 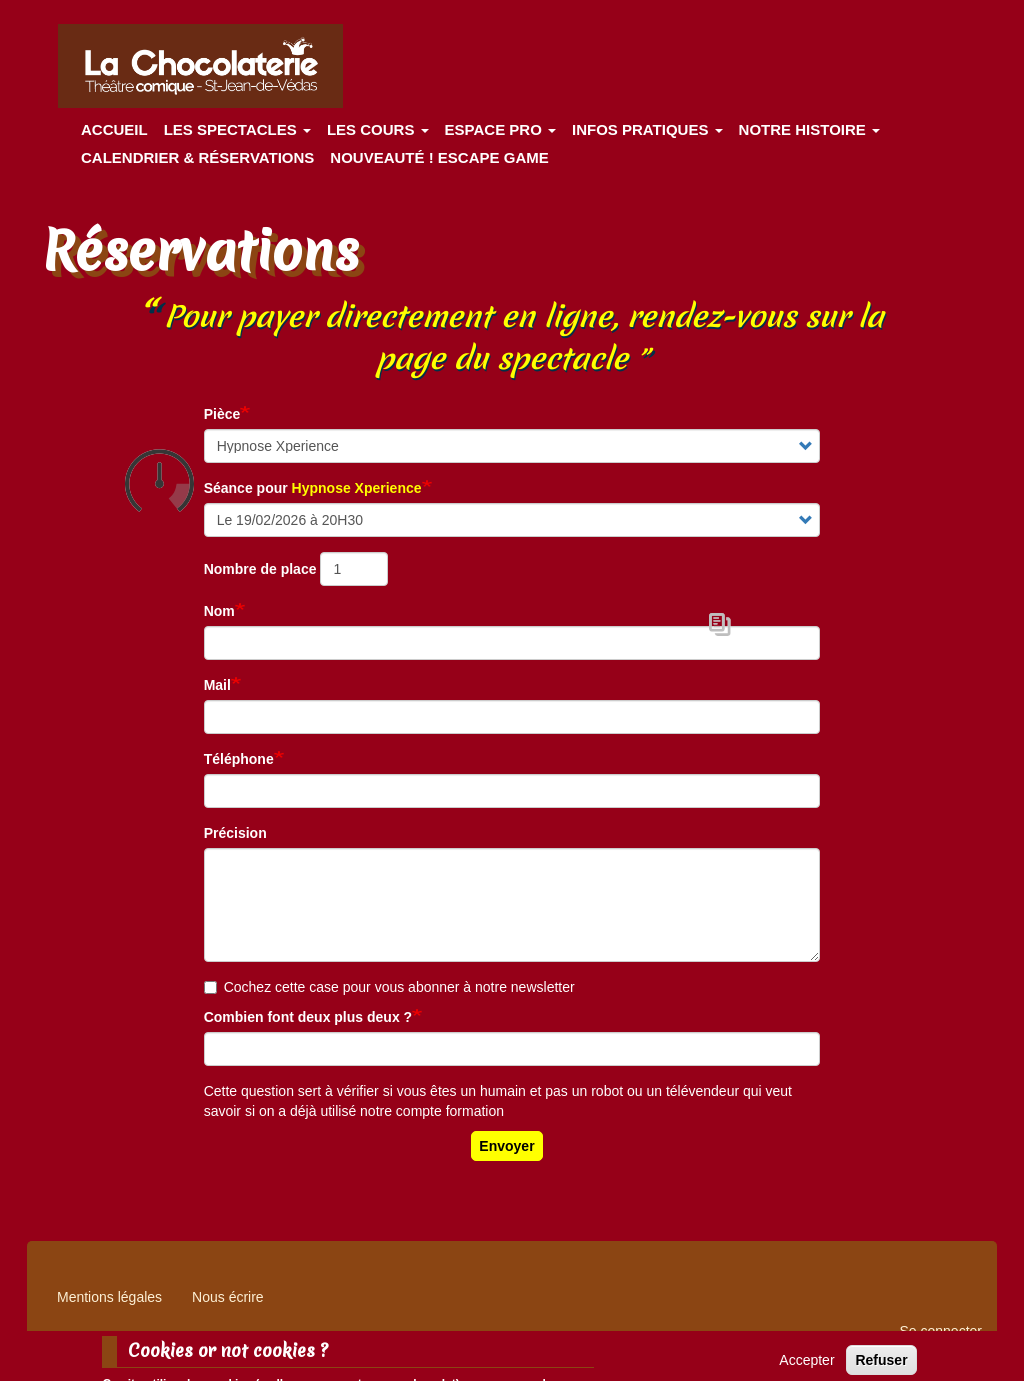 What do you see at coordinates (159, 479) in the screenshot?
I see `view system performance metrics` at bounding box center [159, 479].